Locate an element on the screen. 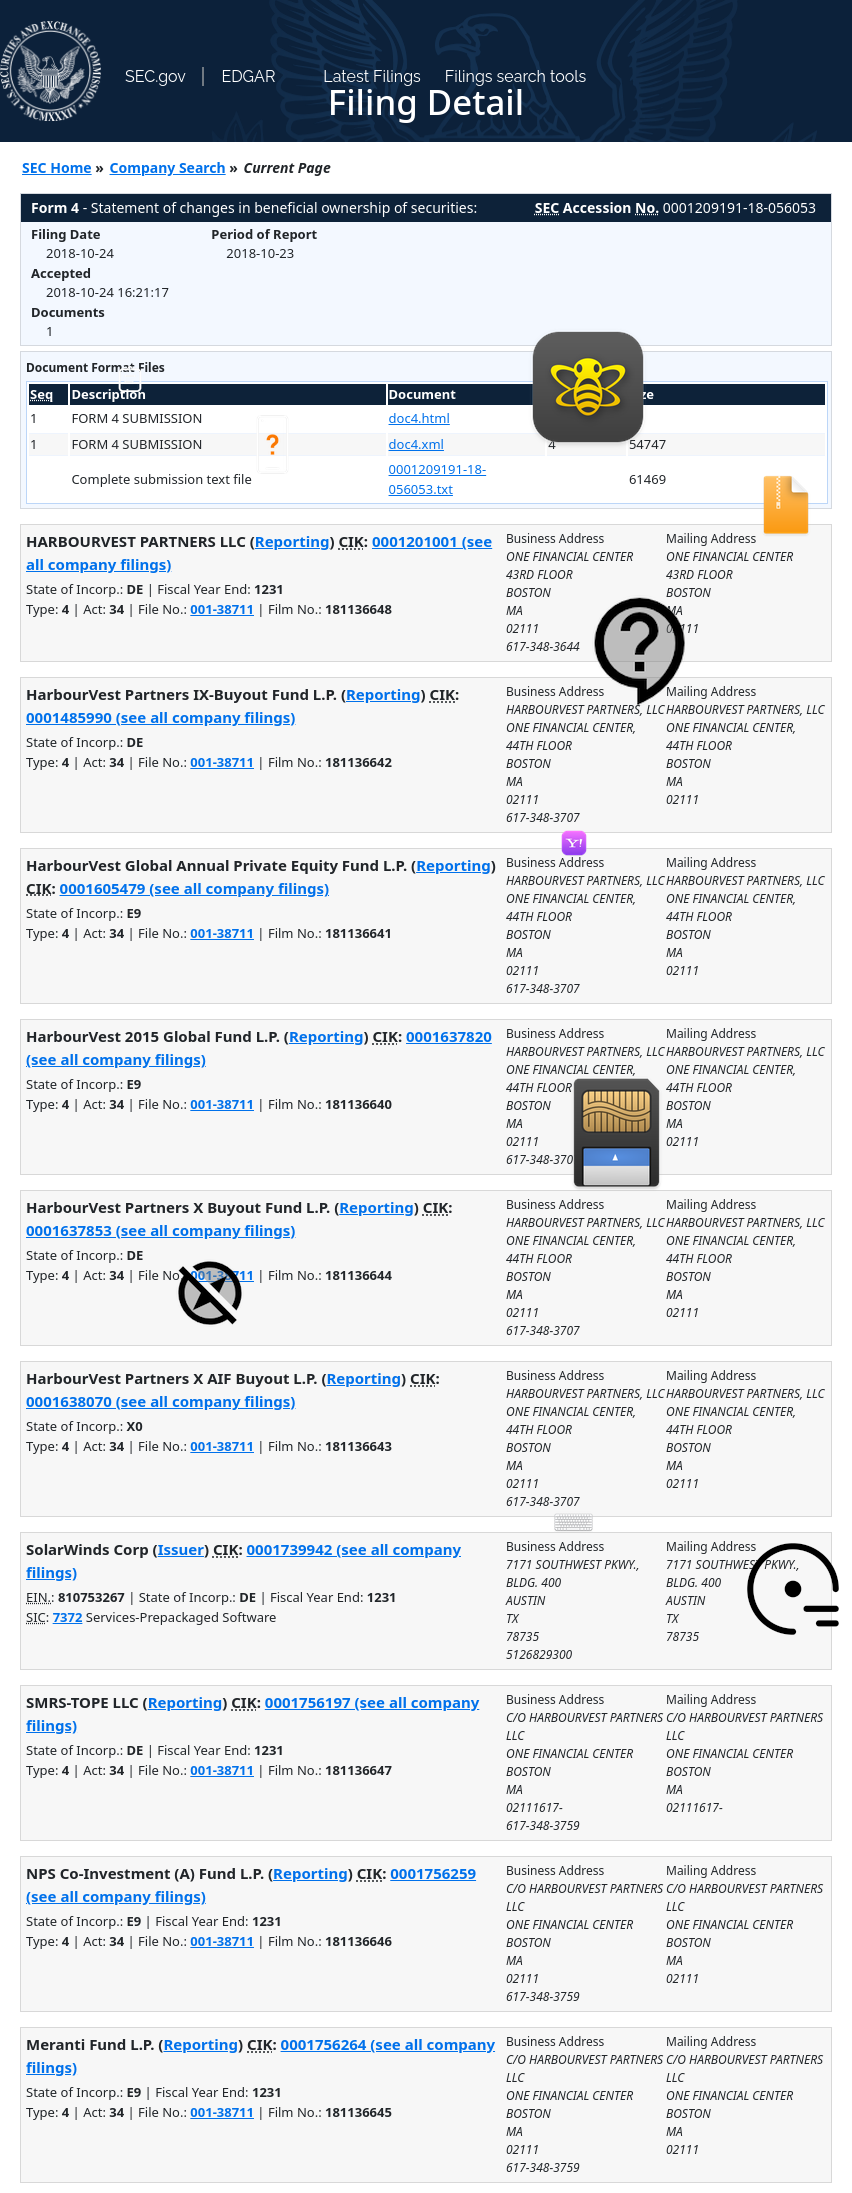 Image resolution: width=852 pixels, height=2193 pixels. access removable storage device is located at coordinates (616, 1133).